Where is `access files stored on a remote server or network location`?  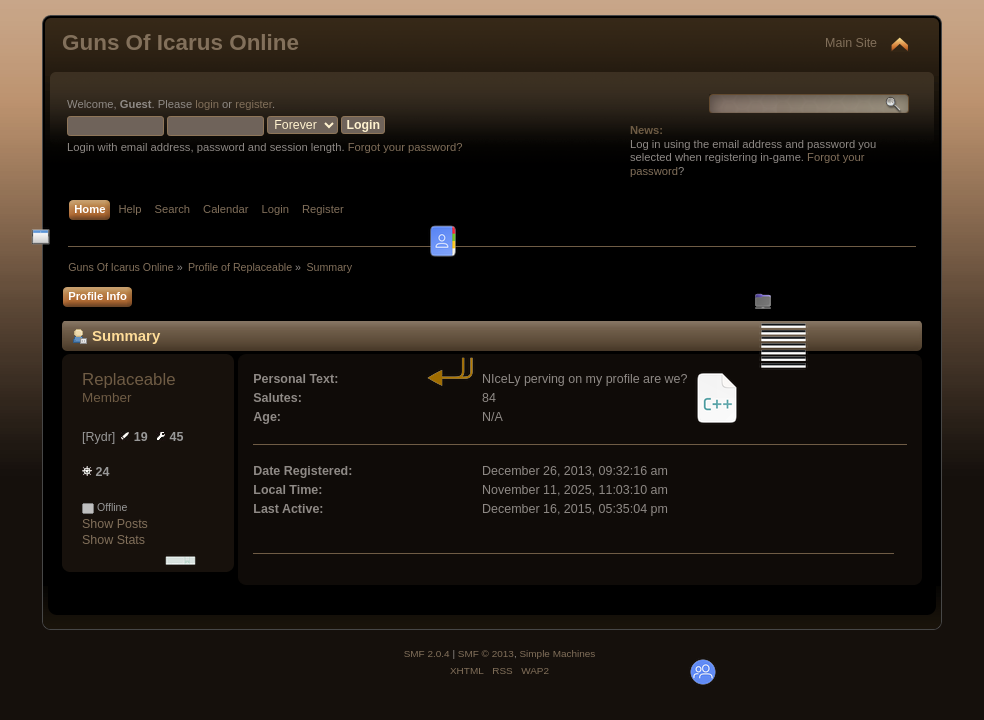
access files stored on a remote server or network location is located at coordinates (763, 301).